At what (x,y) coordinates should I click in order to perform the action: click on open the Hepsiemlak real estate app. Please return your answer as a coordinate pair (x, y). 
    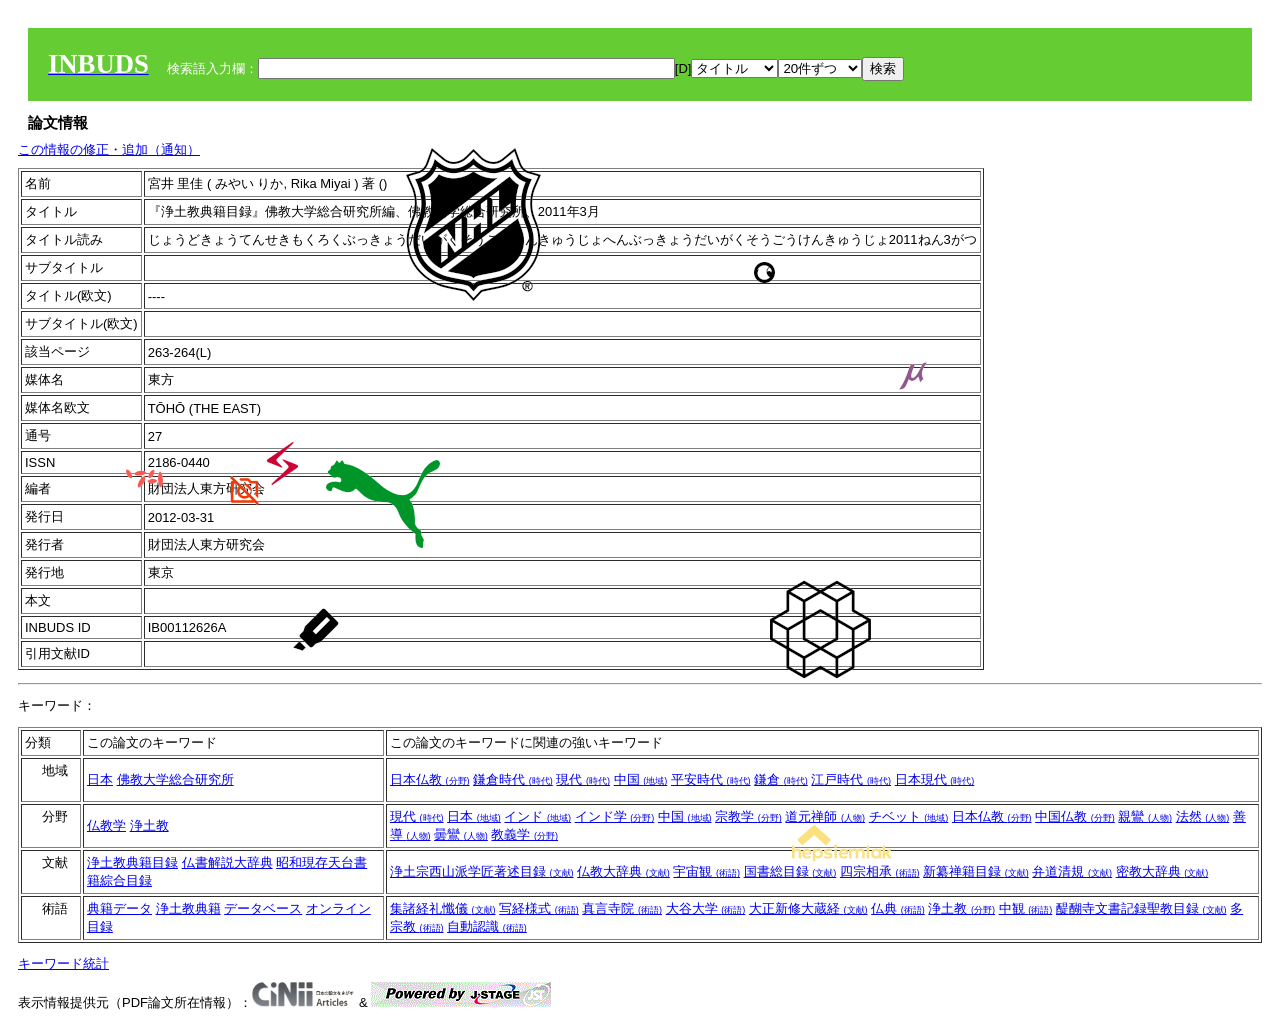
    Looking at the image, I should click on (842, 843).